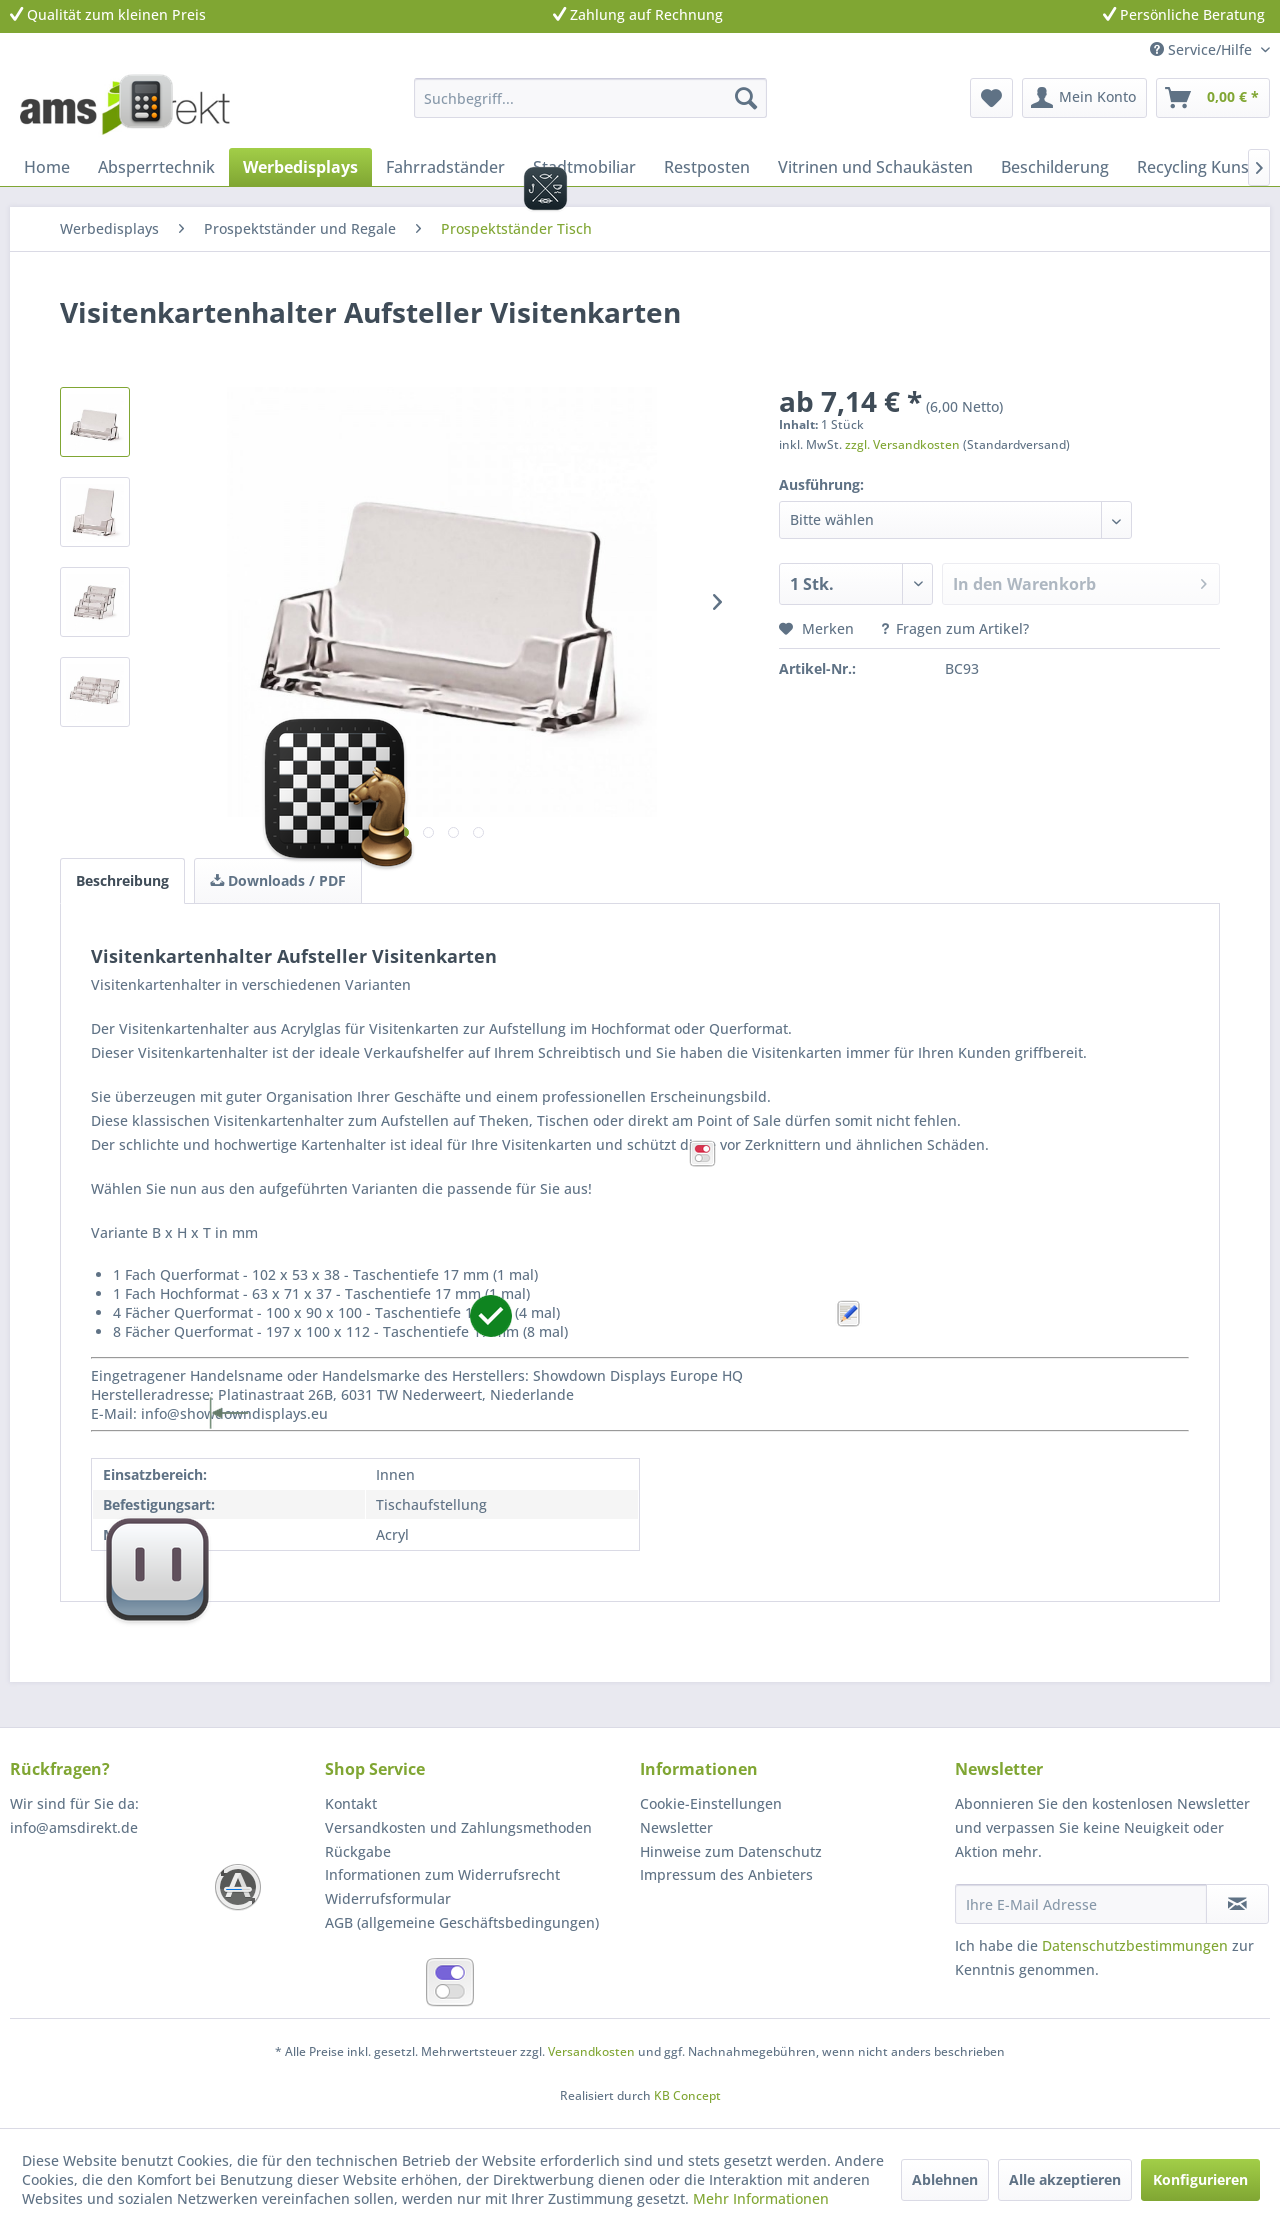 Image resolution: width=1280 pixels, height=2230 pixels. What do you see at coordinates (238, 1887) in the screenshot?
I see `check for available software updates` at bounding box center [238, 1887].